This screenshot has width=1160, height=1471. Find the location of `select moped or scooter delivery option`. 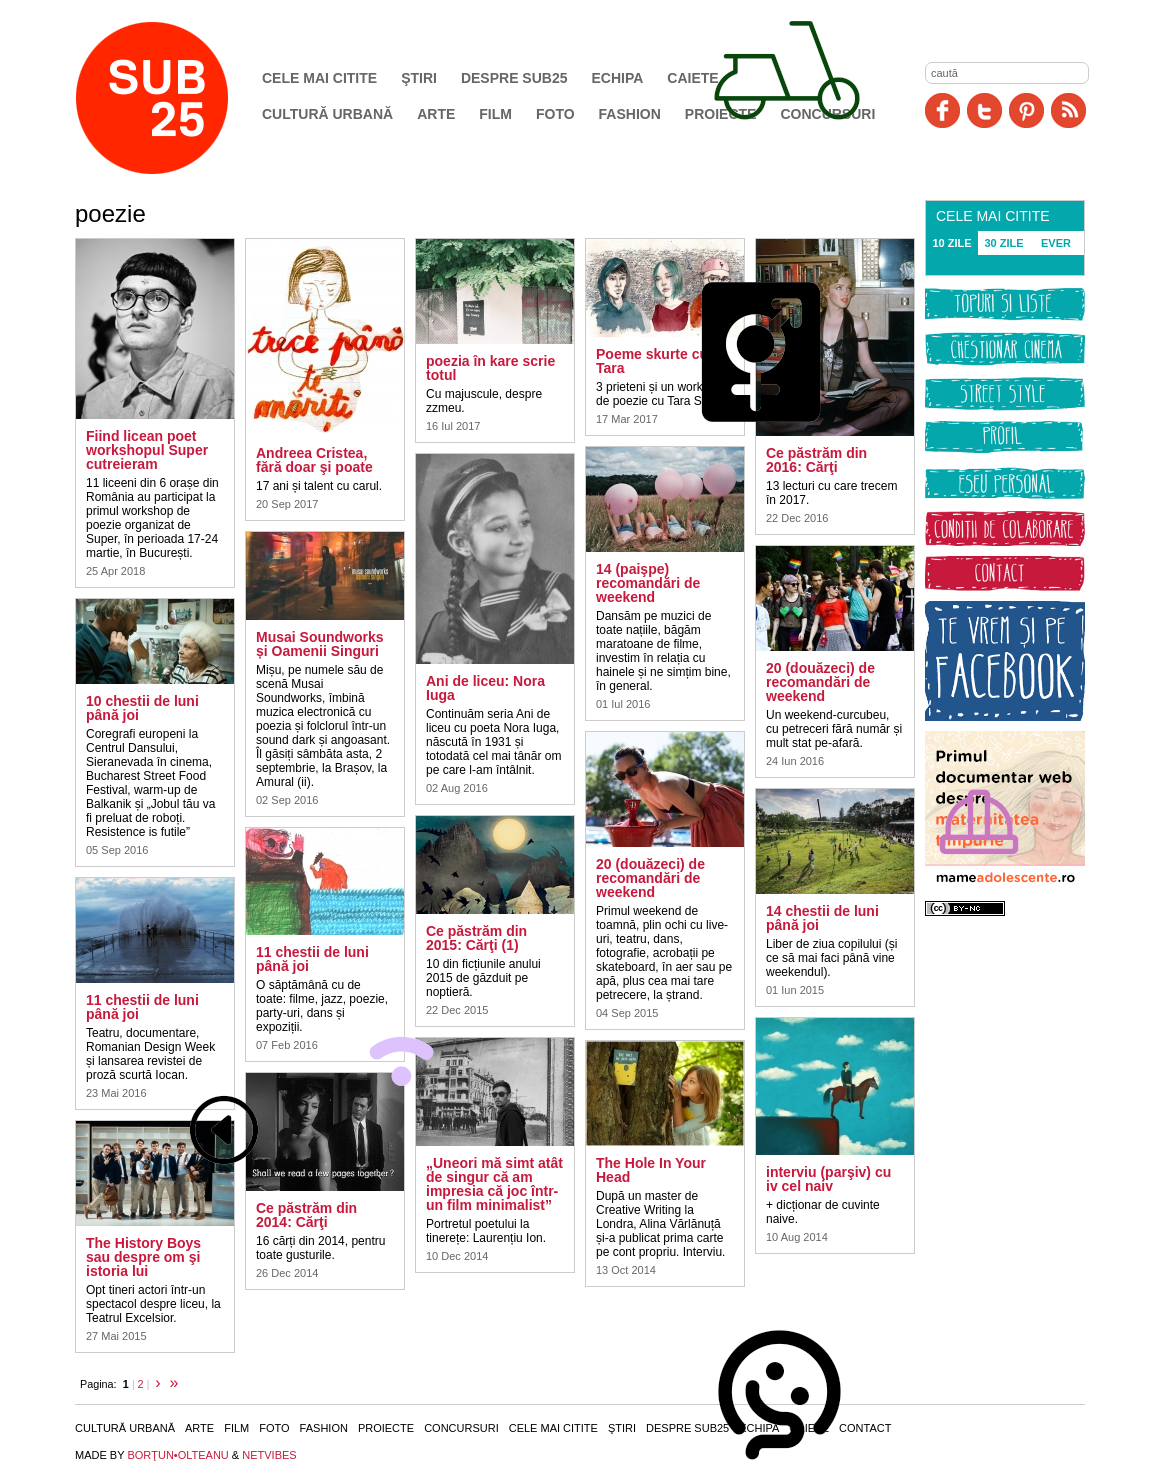

select moped or scooter delivery option is located at coordinates (787, 75).